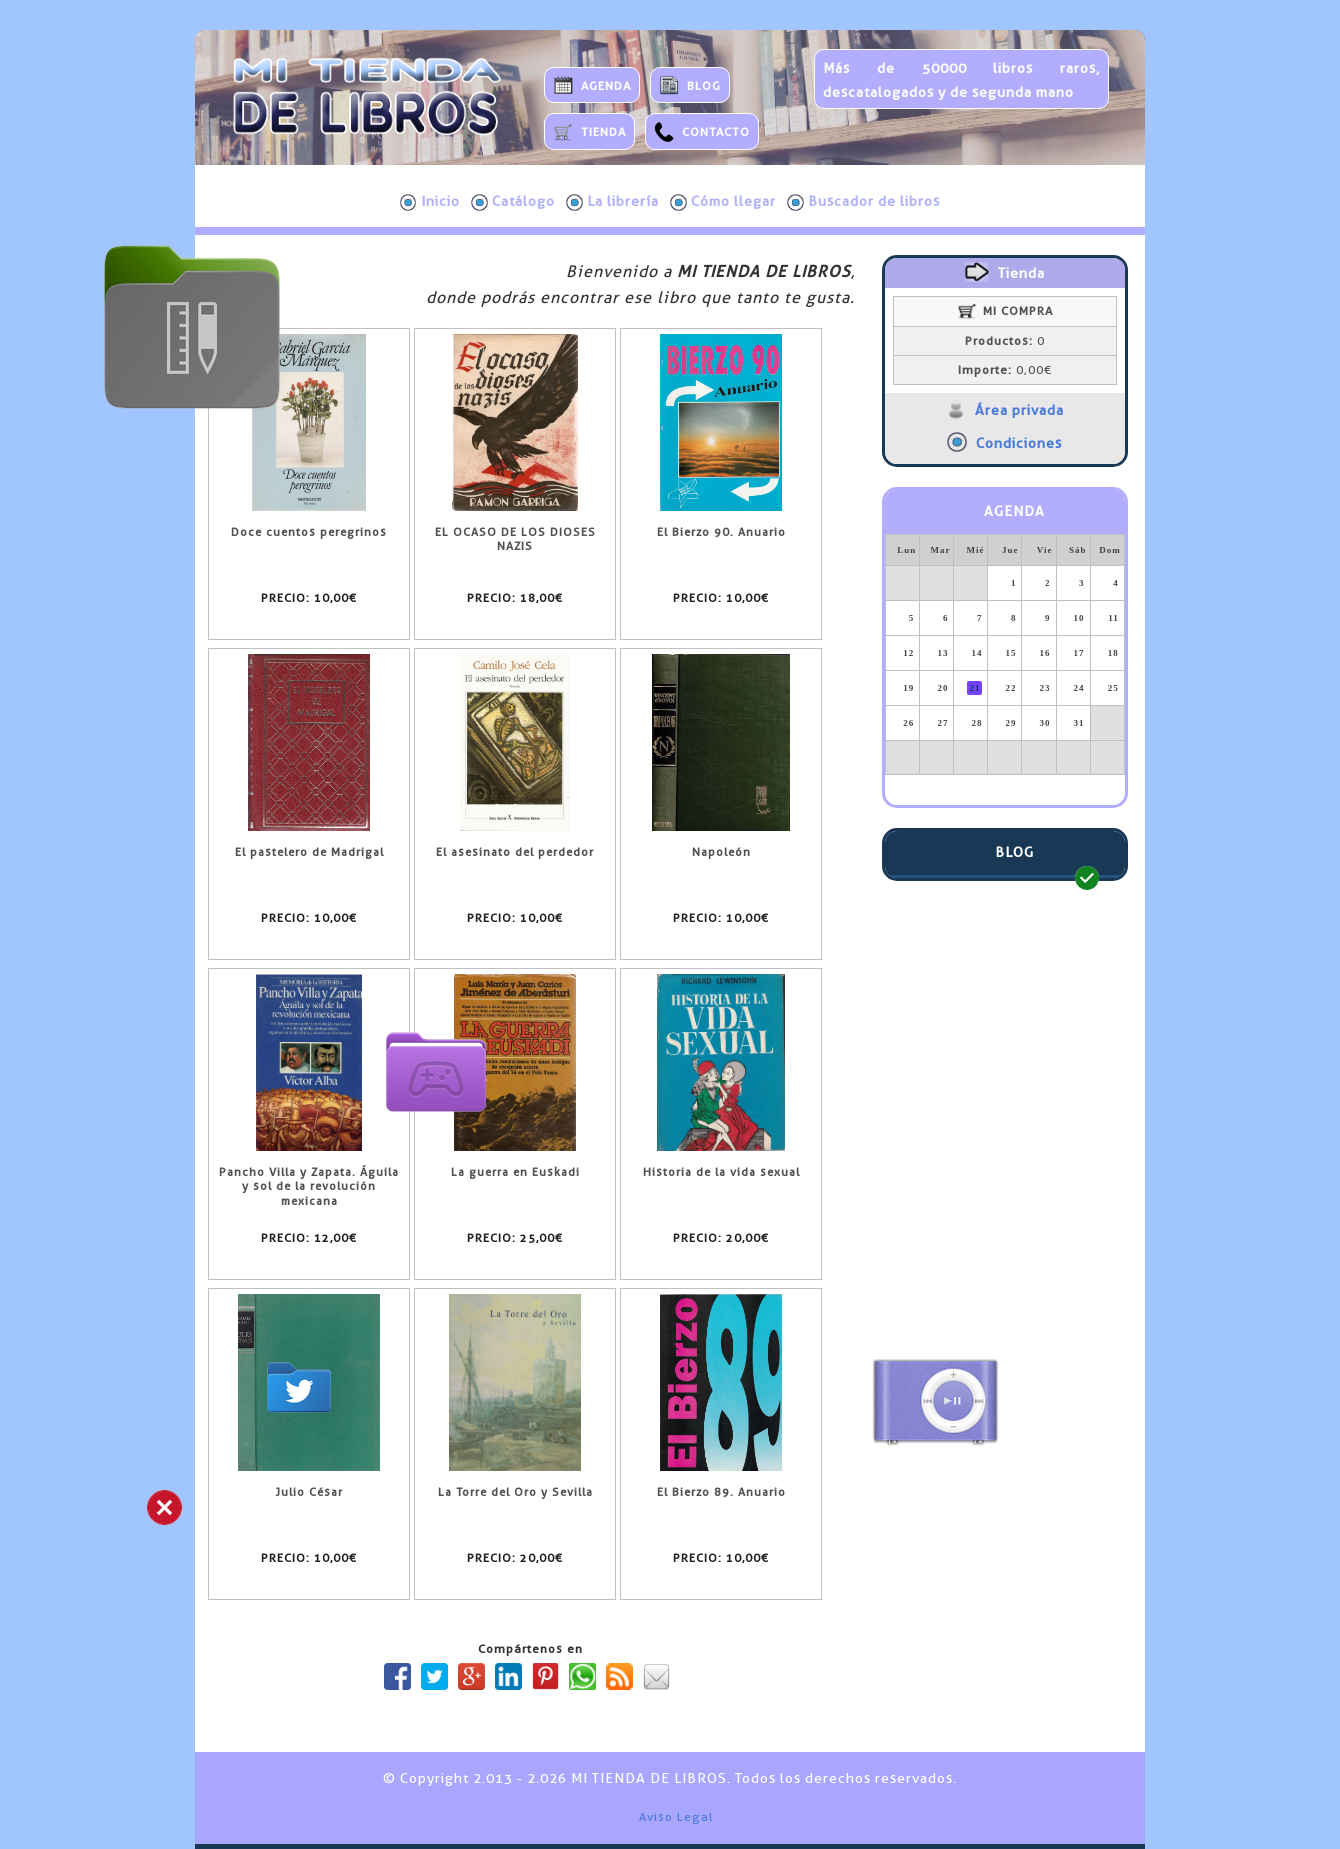 The height and width of the screenshot is (1849, 1340). Describe the element at coordinates (164, 1507) in the screenshot. I see `close the current window or dialog` at that location.